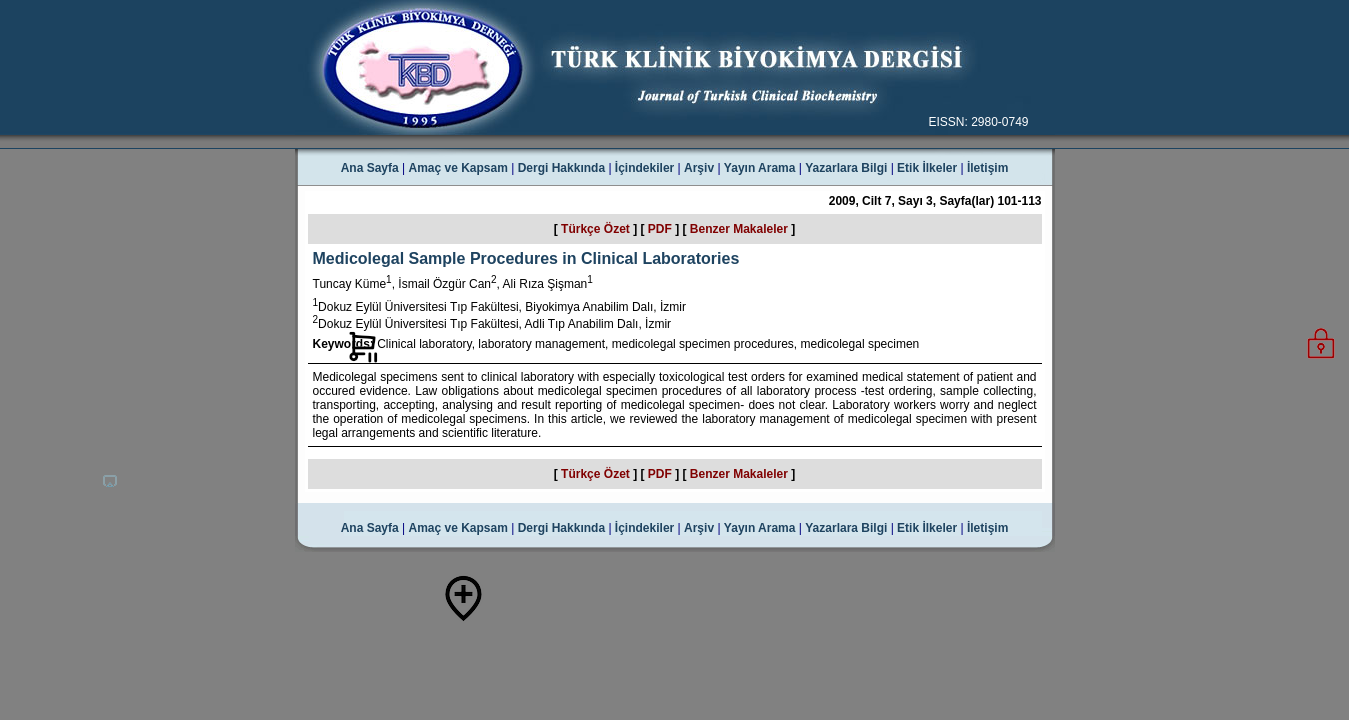 The width and height of the screenshot is (1349, 720). I want to click on stream content to an external display, so click(110, 481).